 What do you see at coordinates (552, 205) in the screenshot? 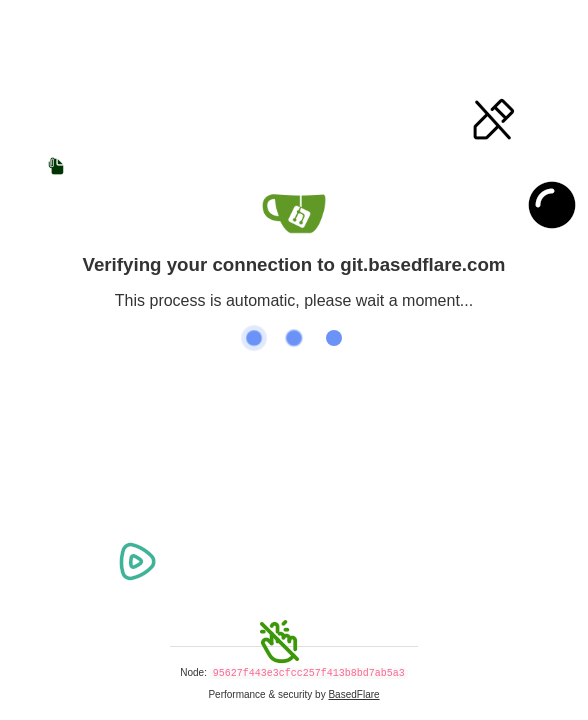
I see `apply inner shadow effect to top-left corner` at bounding box center [552, 205].